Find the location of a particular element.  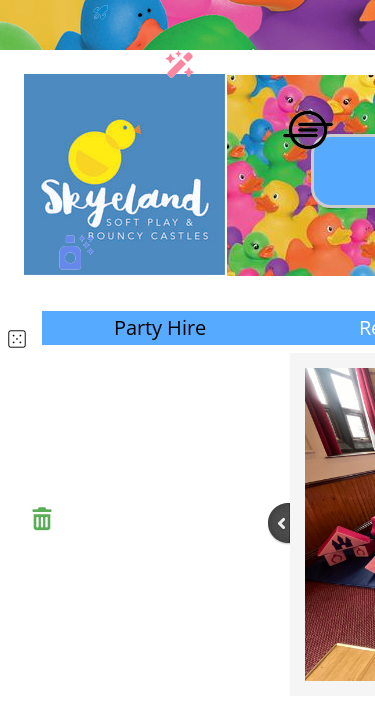

launch or deploy a project is located at coordinates (101, 12).